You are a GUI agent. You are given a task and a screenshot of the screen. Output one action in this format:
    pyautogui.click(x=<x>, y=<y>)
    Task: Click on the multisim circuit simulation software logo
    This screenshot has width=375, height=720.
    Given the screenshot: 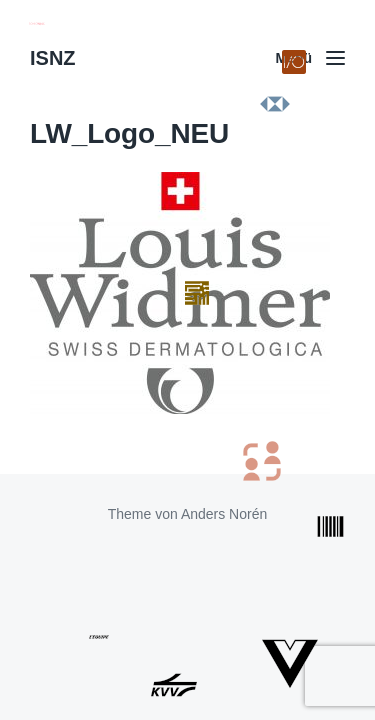 What is the action you would take?
    pyautogui.click(x=197, y=293)
    